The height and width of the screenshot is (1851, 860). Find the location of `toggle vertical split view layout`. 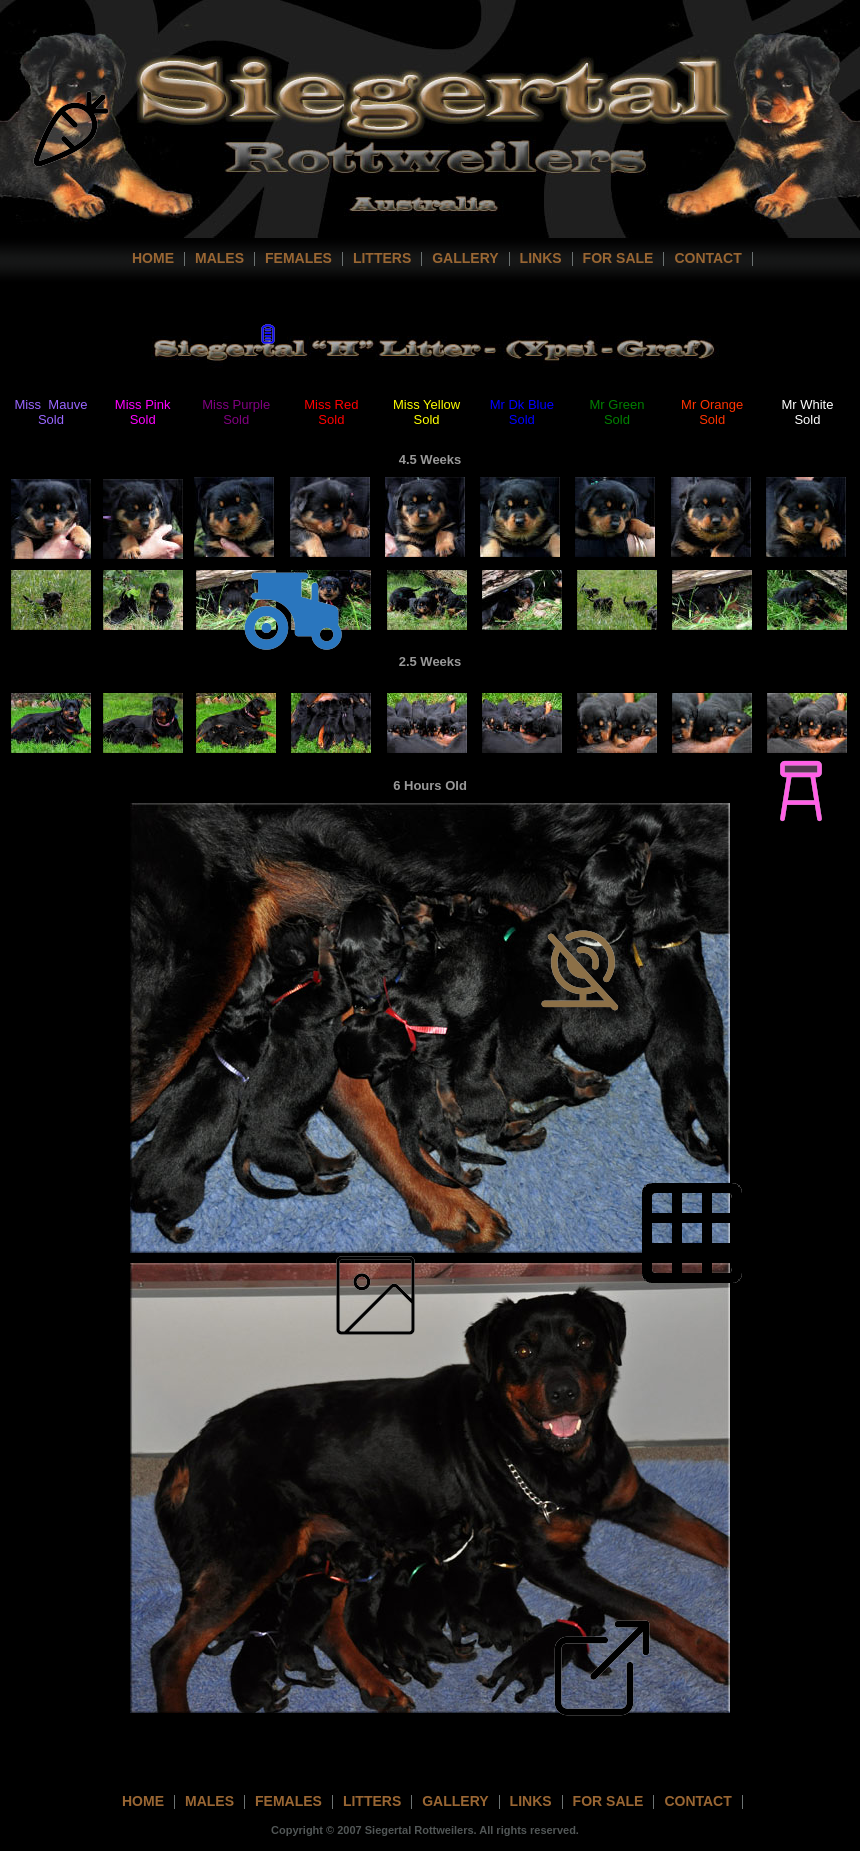

toggle vertical split view layout is located at coordinates (649, 662).